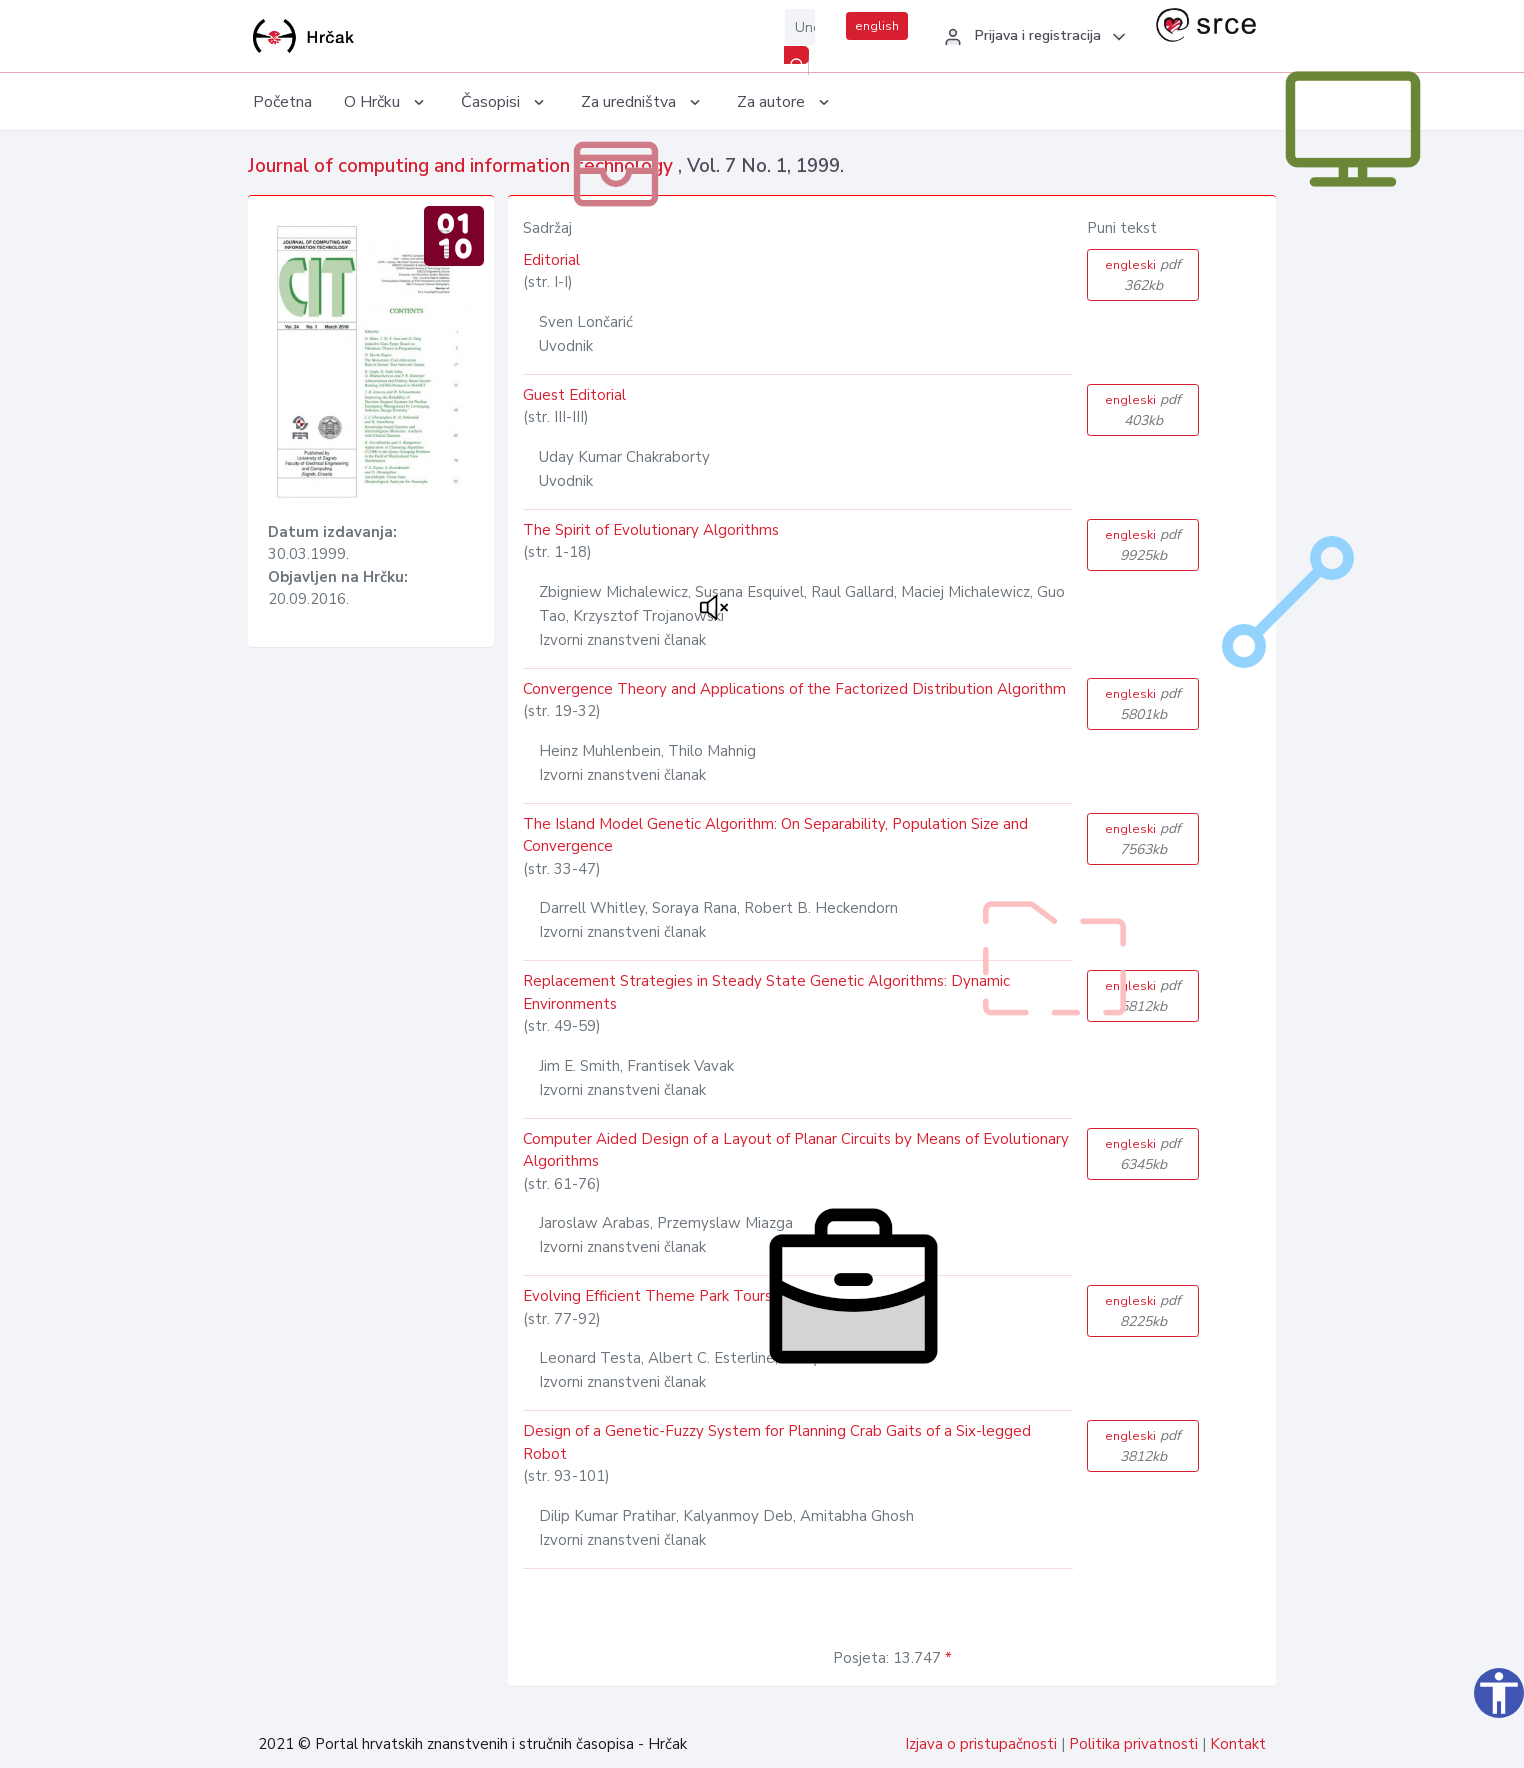 The width and height of the screenshot is (1524, 1768). I want to click on access your wallet or saved payment methods, so click(616, 174).